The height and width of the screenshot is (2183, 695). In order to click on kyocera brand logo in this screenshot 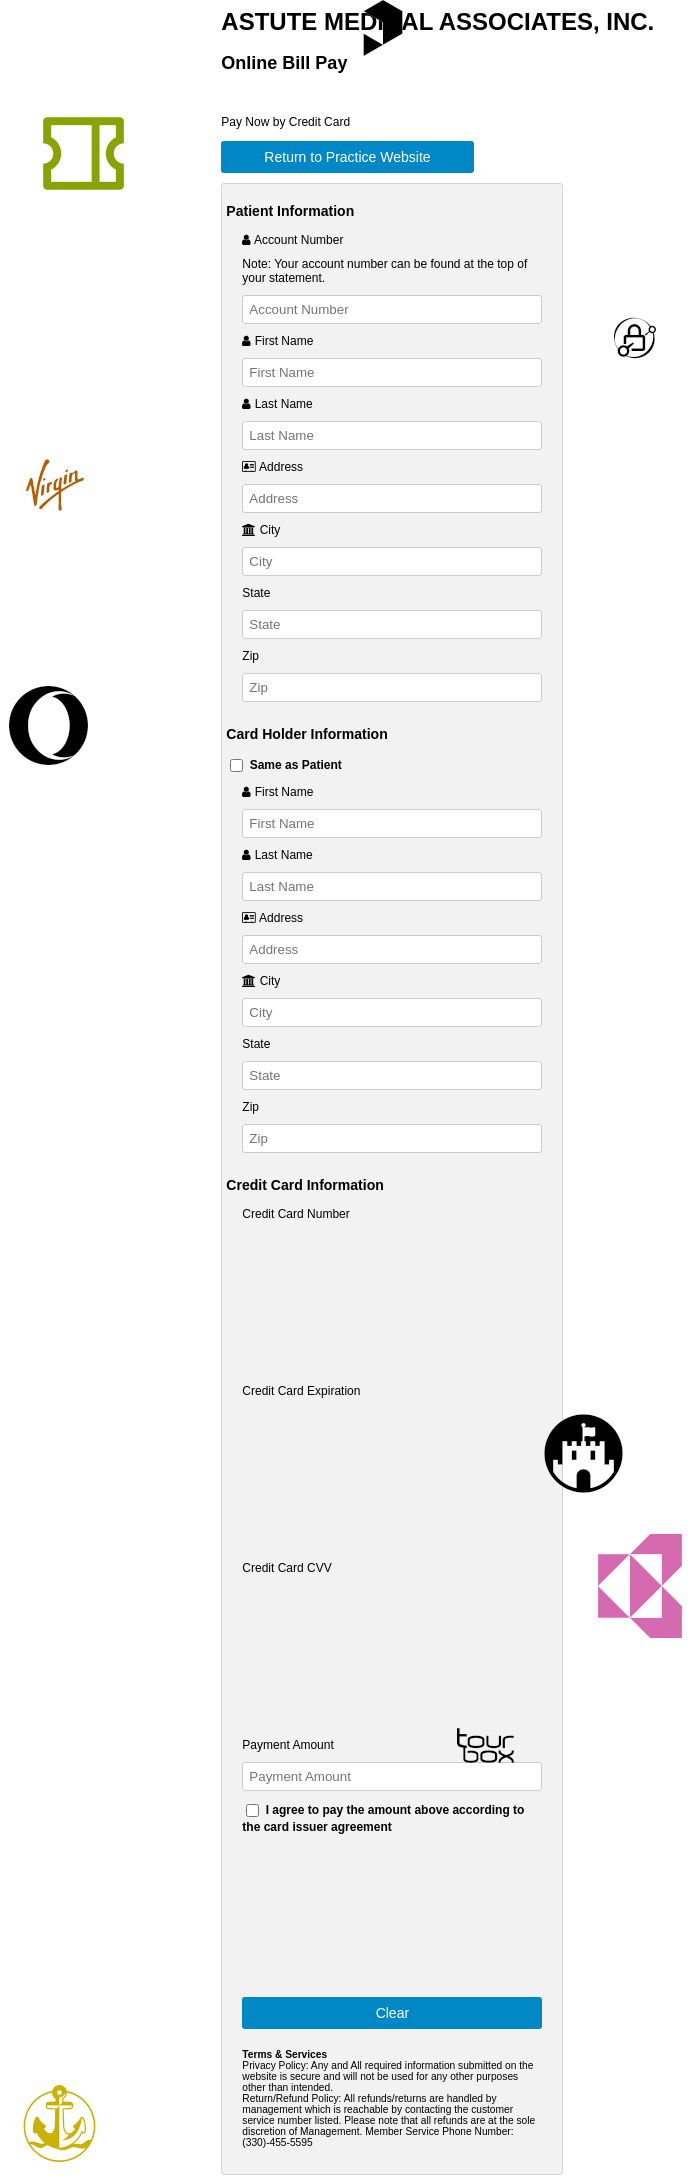, I will do `click(640, 1586)`.